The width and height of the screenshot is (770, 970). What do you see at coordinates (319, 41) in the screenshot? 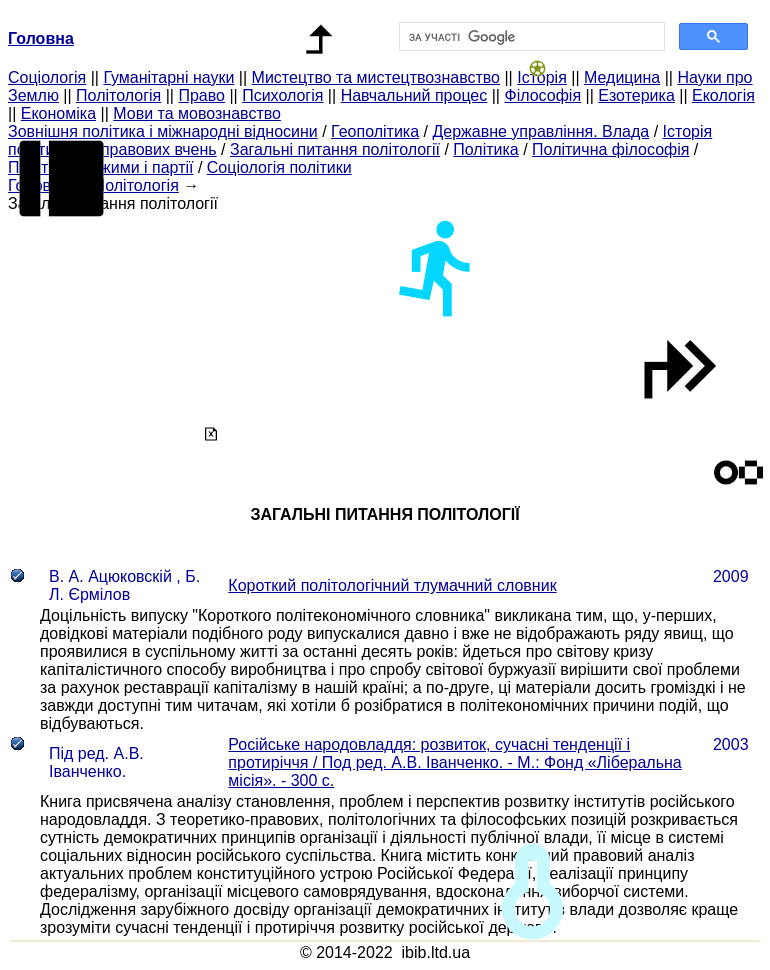
I see `turn right then continue forward` at bounding box center [319, 41].